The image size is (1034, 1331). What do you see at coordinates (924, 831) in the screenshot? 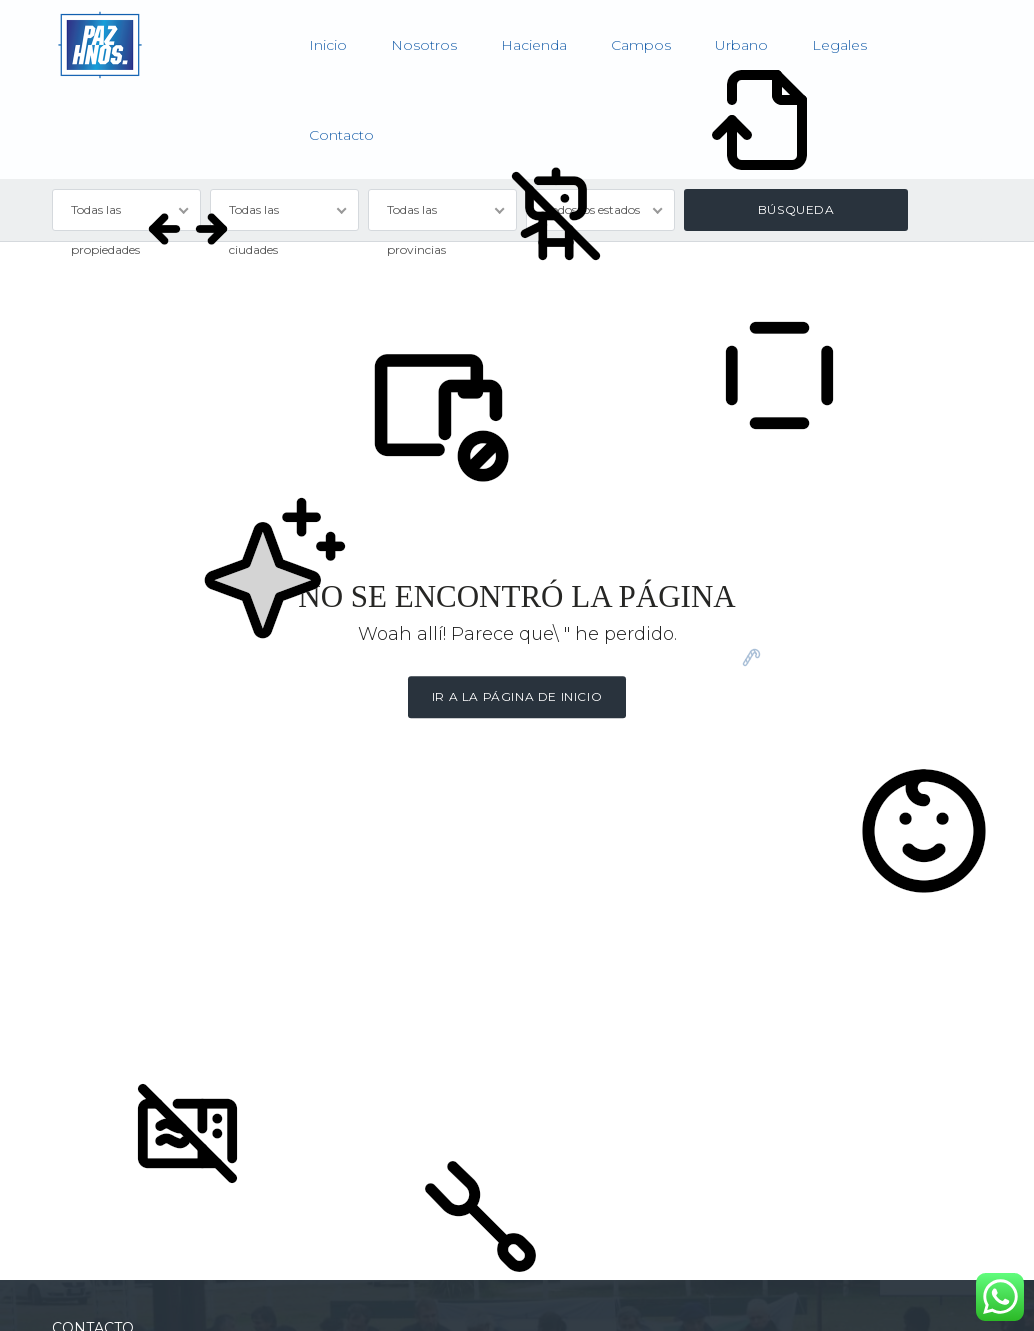
I see `indicates child-friendly or kids mode` at bounding box center [924, 831].